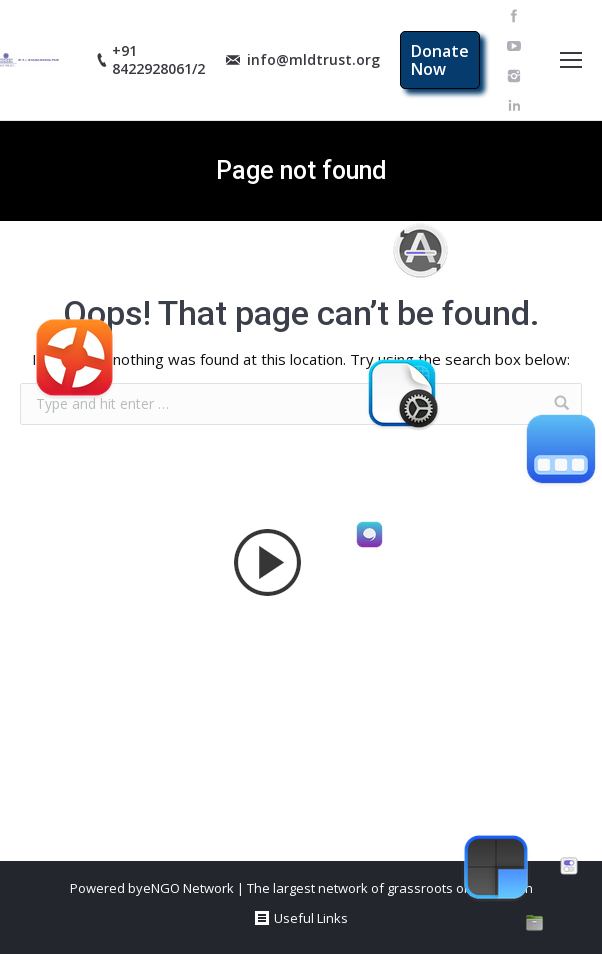 The width and height of the screenshot is (602, 954). What do you see at coordinates (267, 562) in the screenshot?
I see `start or resume a process` at bounding box center [267, 562].